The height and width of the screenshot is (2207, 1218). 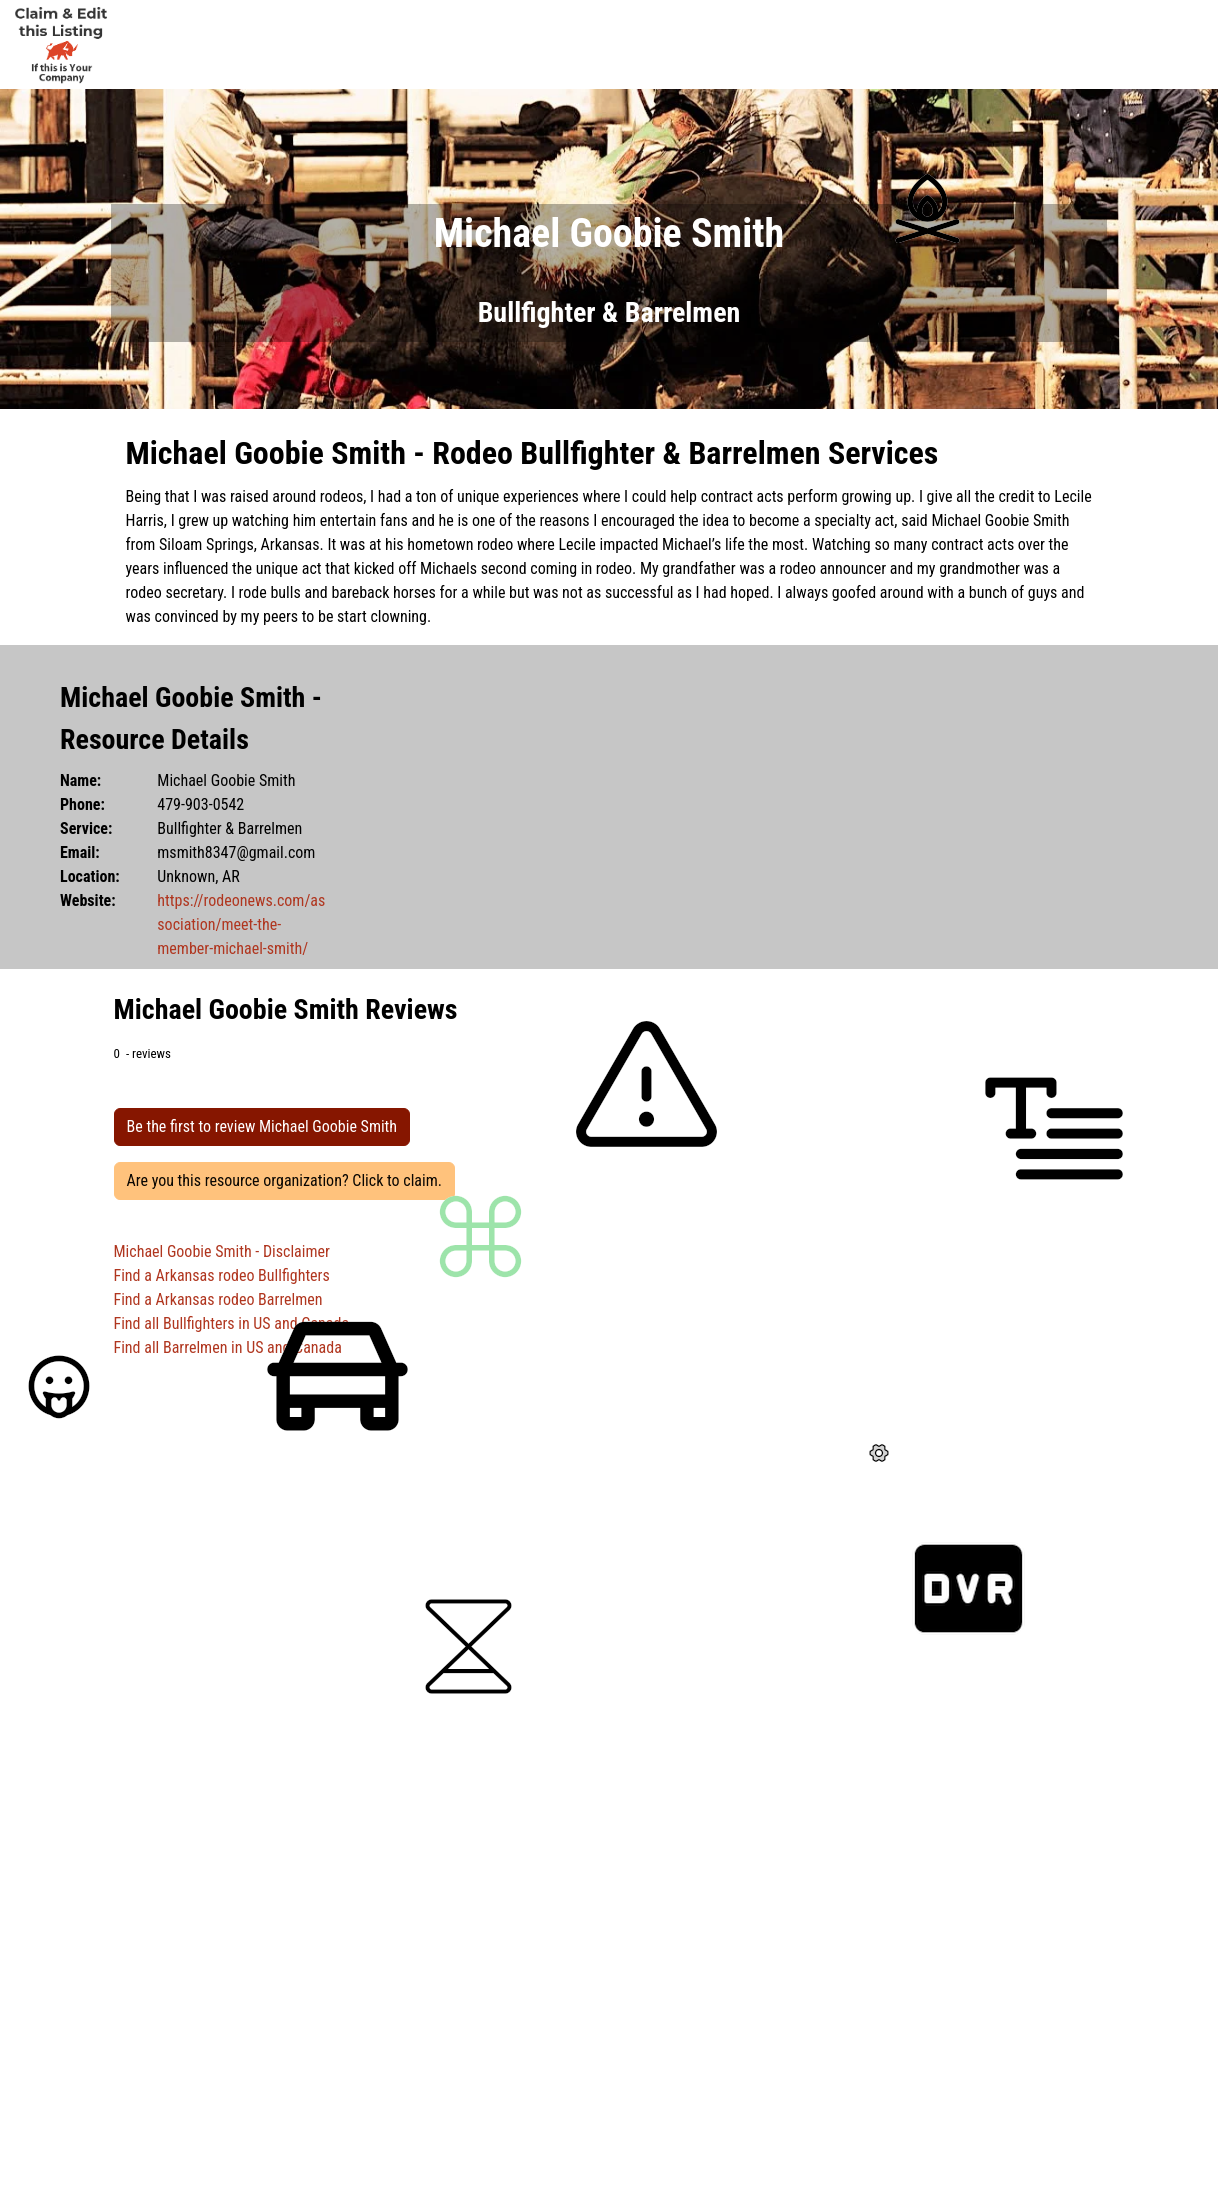 What do you see at coordinates (968, 1588) in the screenshot?
I see `access DVR recordings` at bounding box center [968, 1588].